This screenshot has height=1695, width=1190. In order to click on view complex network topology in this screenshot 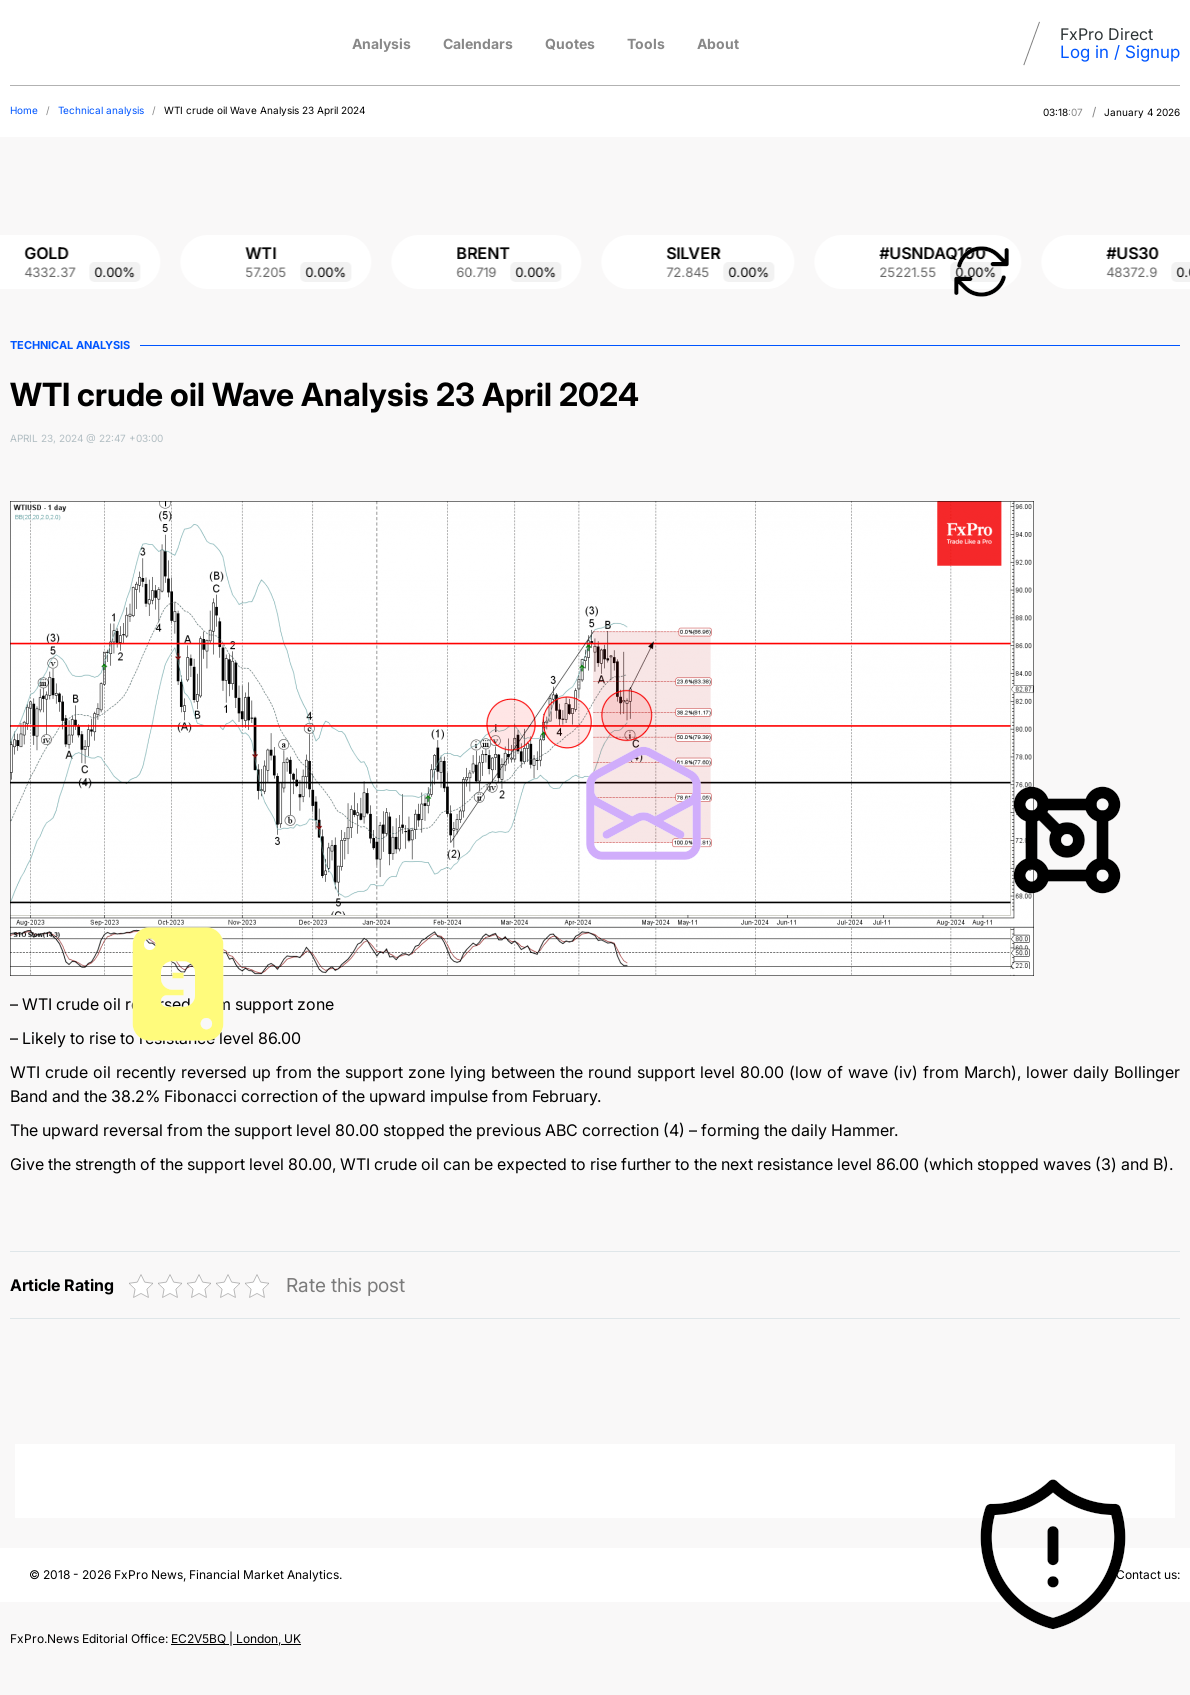, I will do `click(1067, 840)`.